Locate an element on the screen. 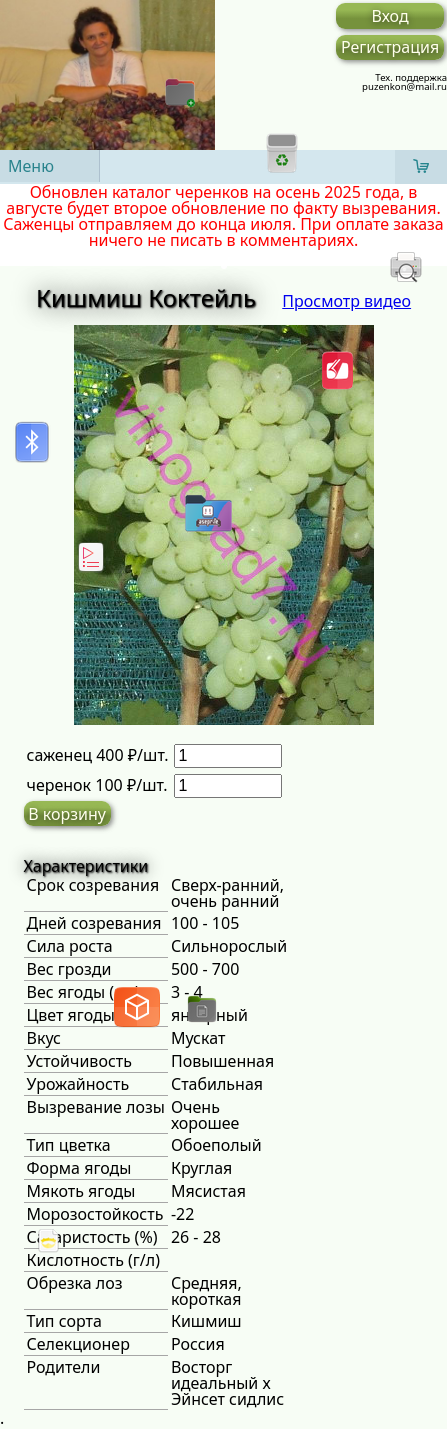 The image size is (447, 1429). indicates bluetooth is currently active and connected is located at coordinates (32, 442).